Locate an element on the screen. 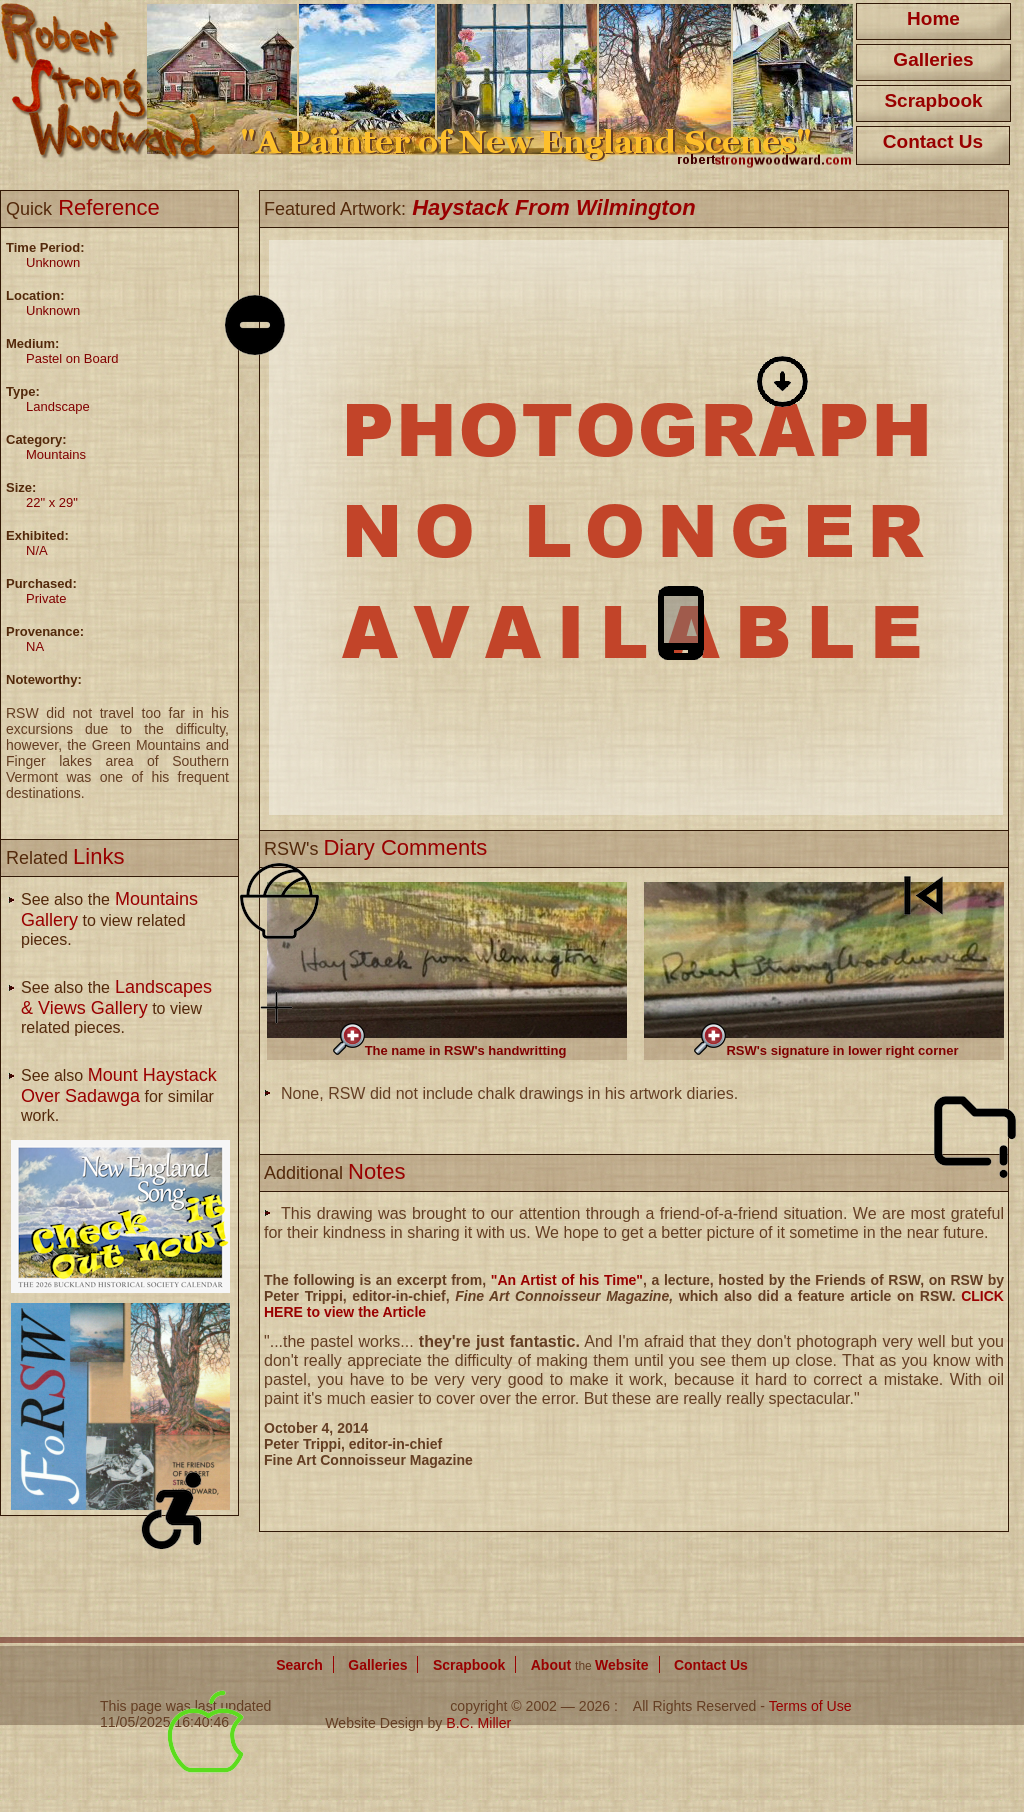 Image resolution: width=1024 pixels, height=1812 pixels. indicates an android device is located at coordinates (681, 623).